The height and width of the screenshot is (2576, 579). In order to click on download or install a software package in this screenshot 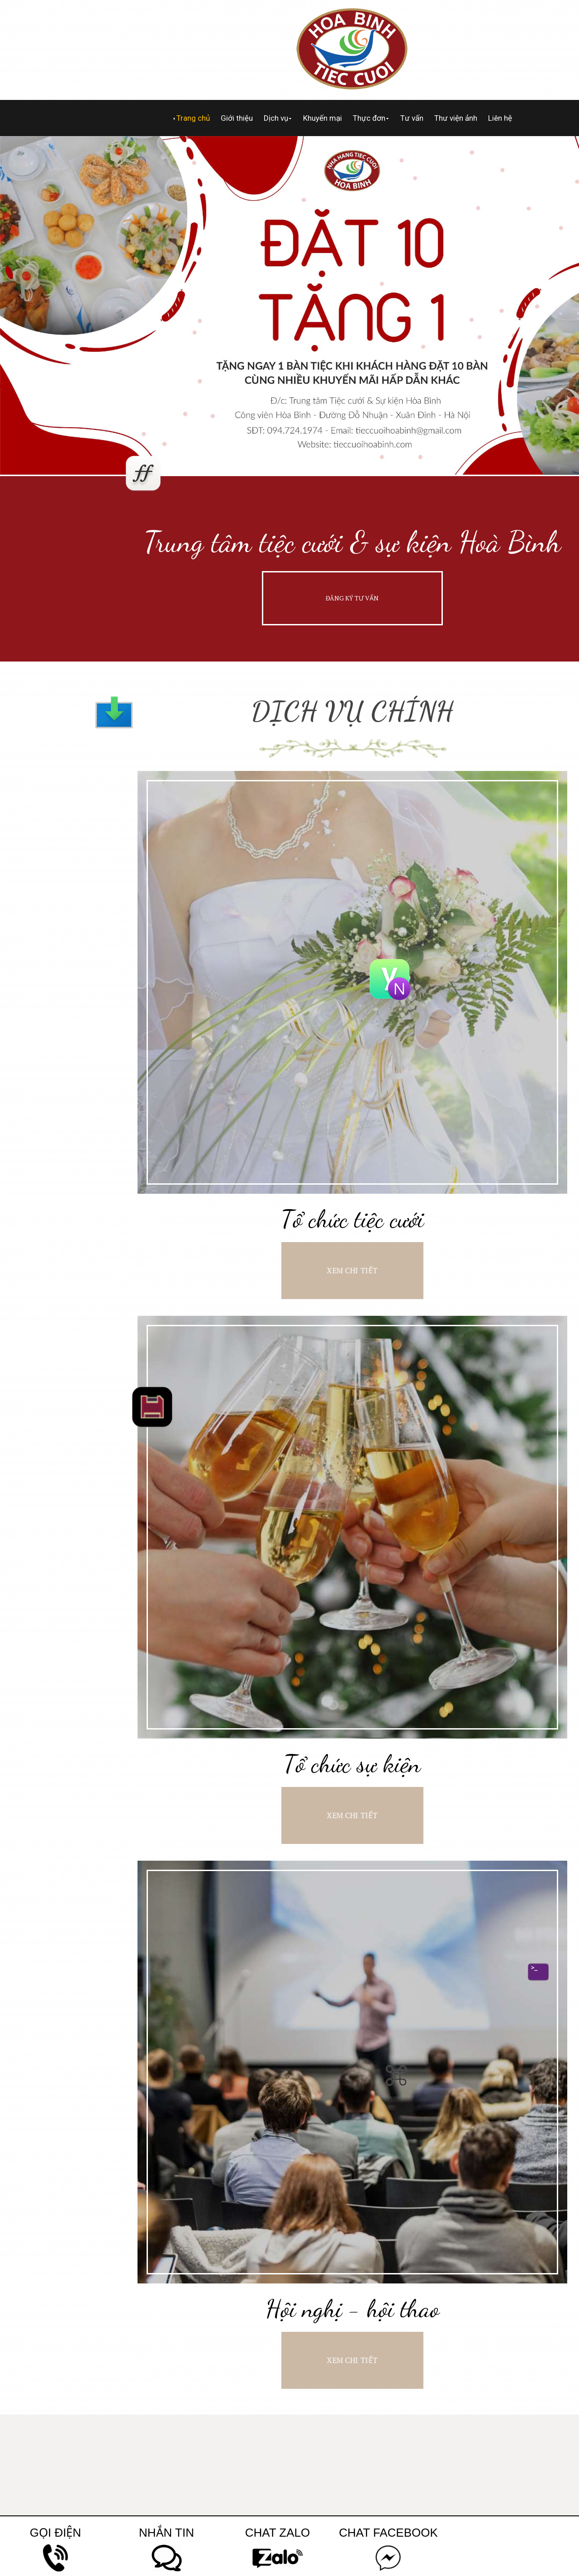, I will do `click(114, 713)`.